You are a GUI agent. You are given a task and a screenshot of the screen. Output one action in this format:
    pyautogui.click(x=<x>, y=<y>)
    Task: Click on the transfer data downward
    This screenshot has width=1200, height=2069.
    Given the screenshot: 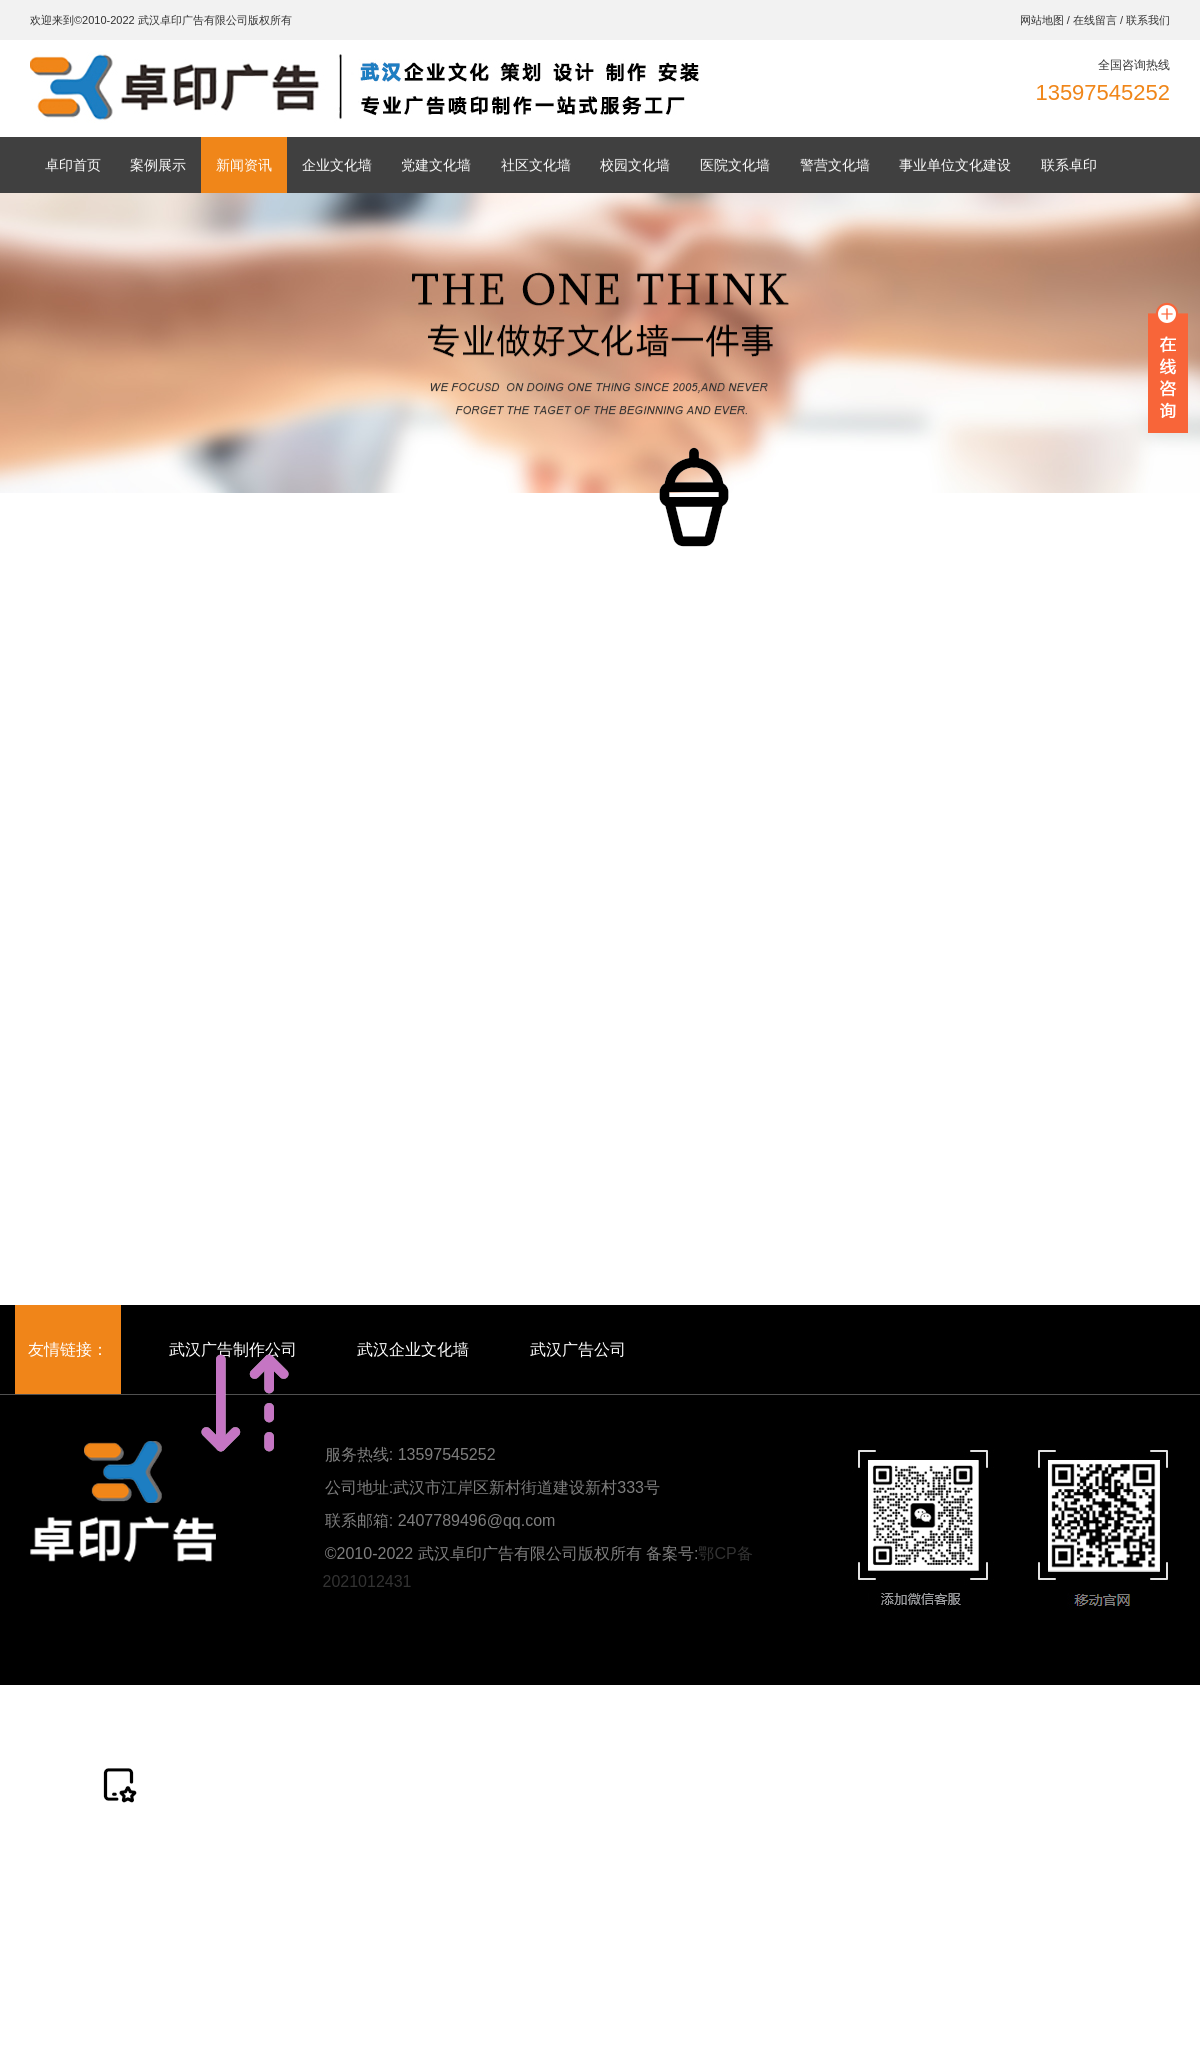 What is the action you would take?
    pyautogui.click(x=245, y=1403)
    